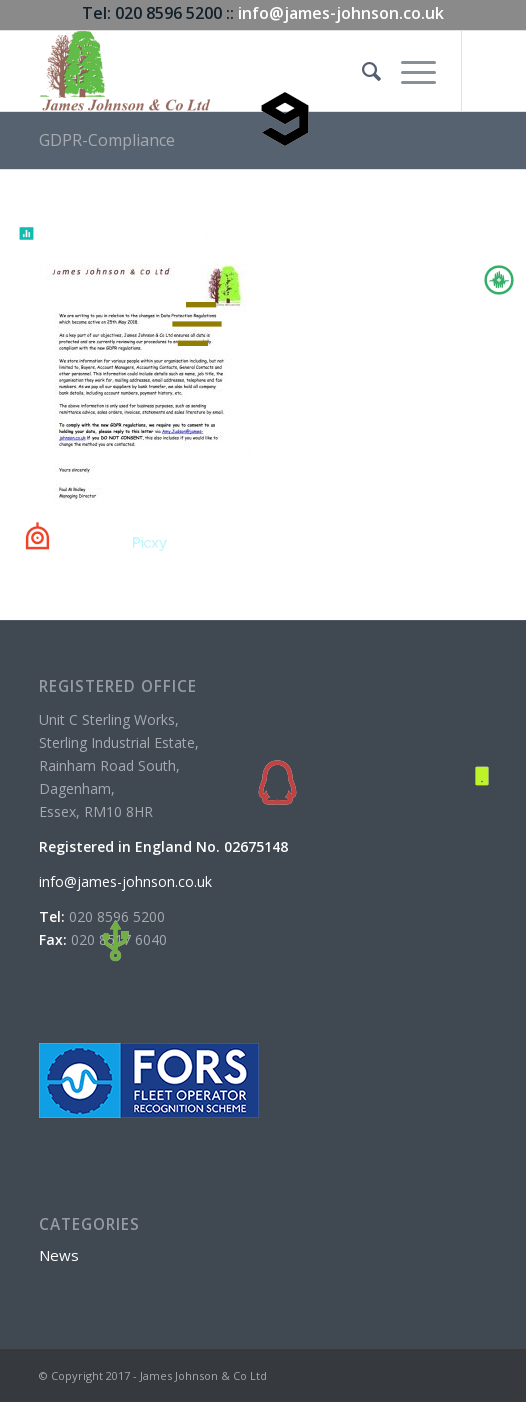 The width and height of the screenshot is (526, 1402). I want to click on access AI assistant or chatbot feature, so click(37, 536).